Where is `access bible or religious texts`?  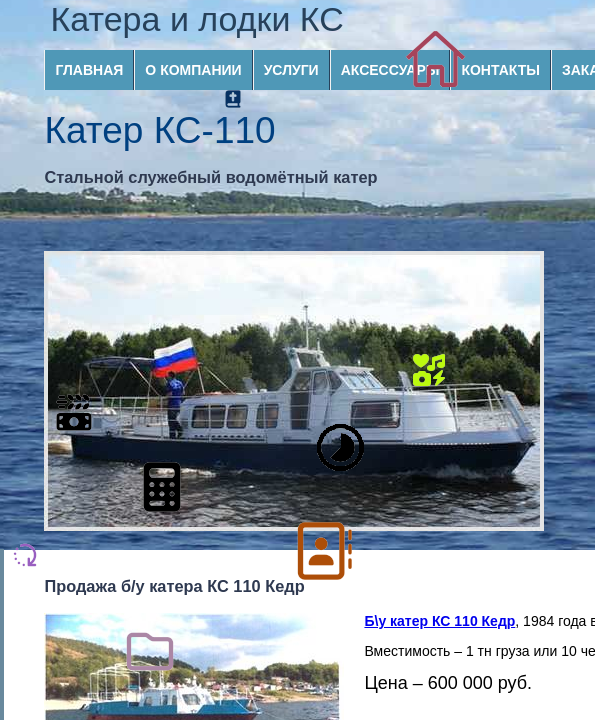 access bible or religious texts is located at coordinates (233, 99).